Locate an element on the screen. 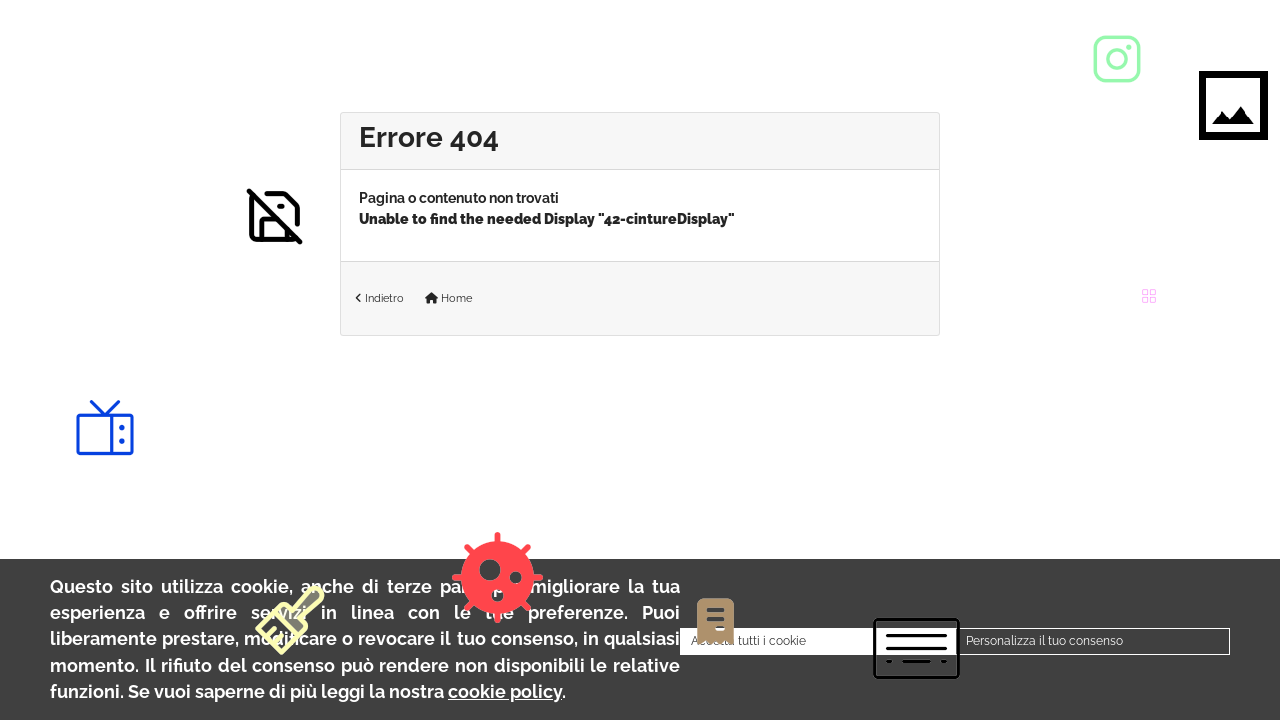 The width and height of the screenshot is (1280, 720). save function is disabled or unavailable is located at coordinates (274, 216).